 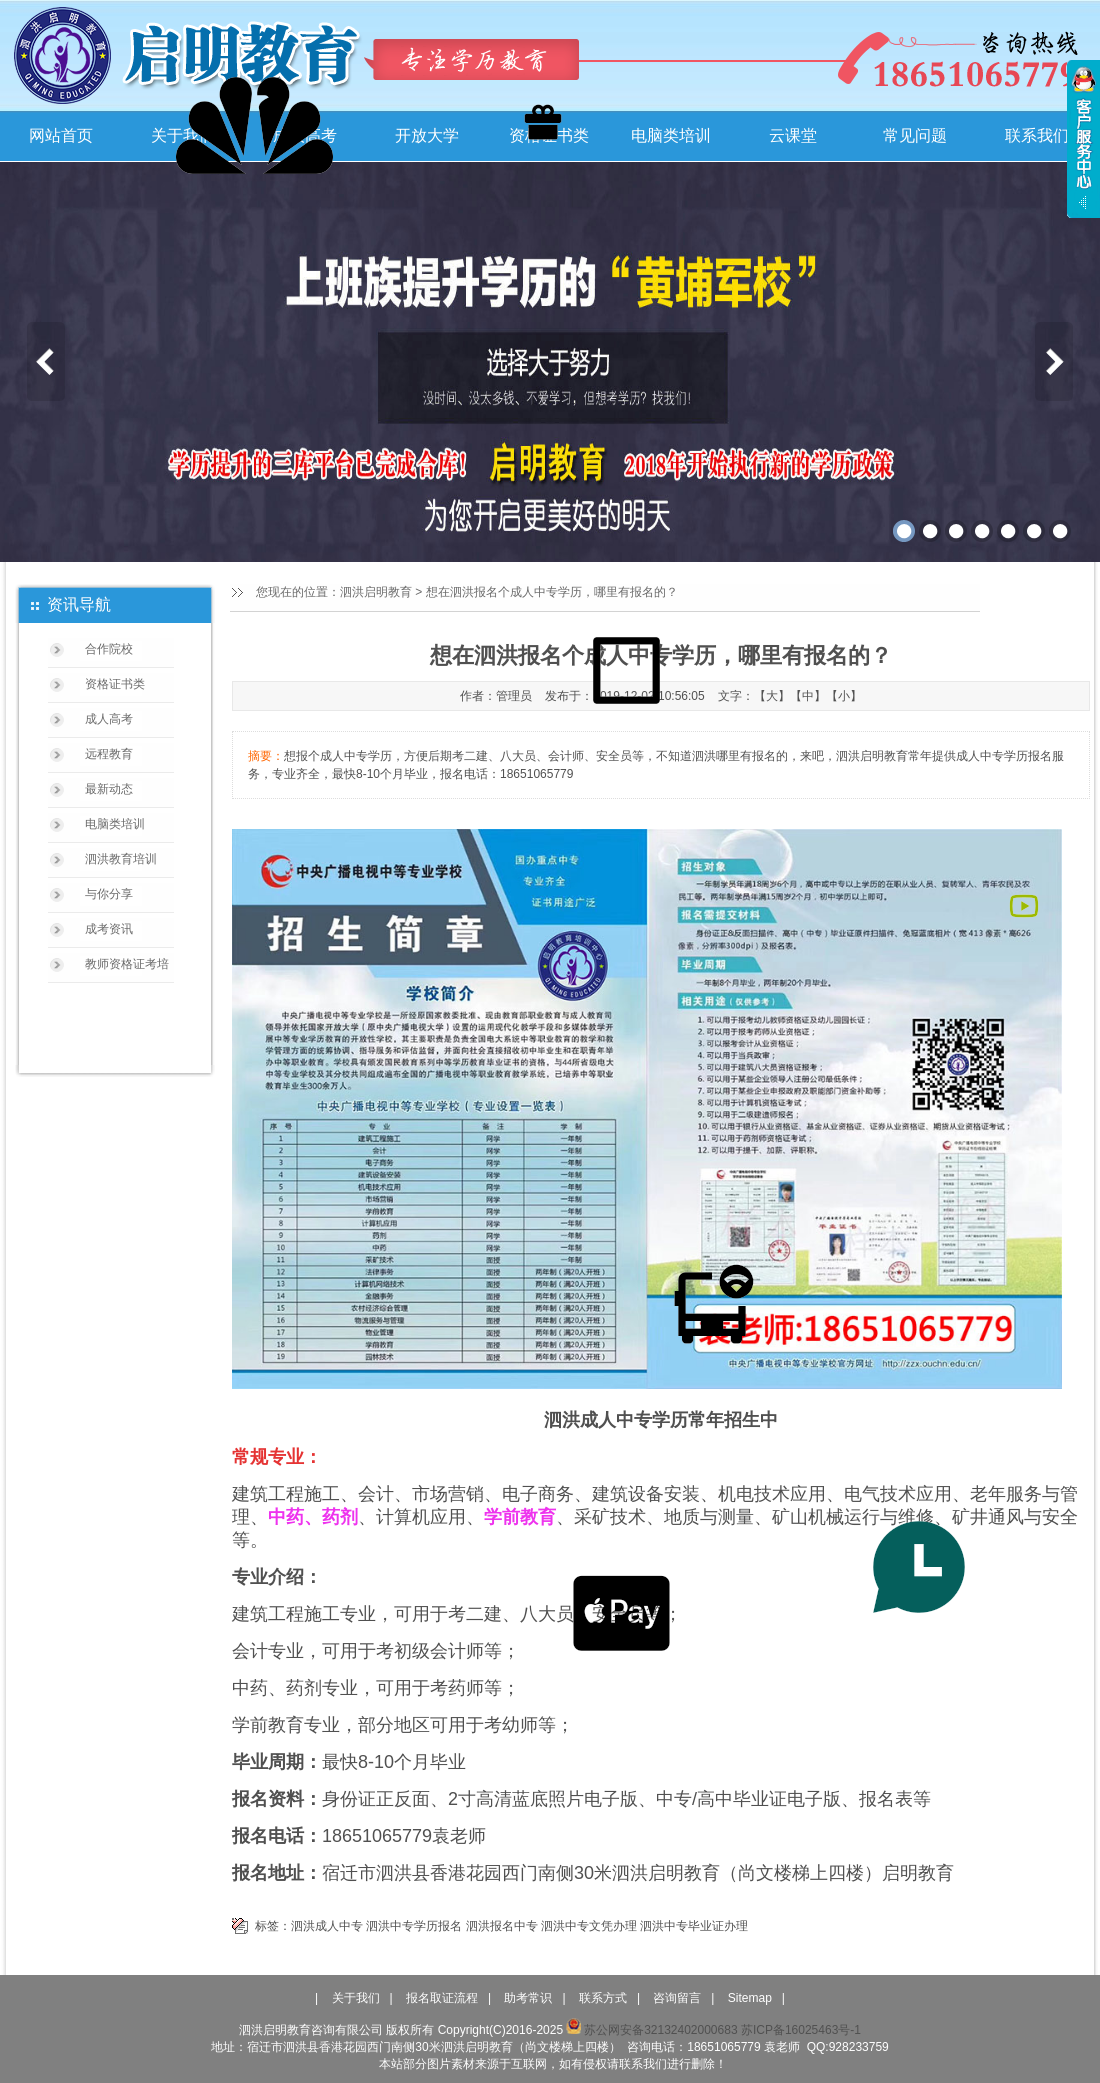 What do you see at coordinates (1024, 906) in the screenshot?
I see `open YouTube` at bounding box center [1024, 906].